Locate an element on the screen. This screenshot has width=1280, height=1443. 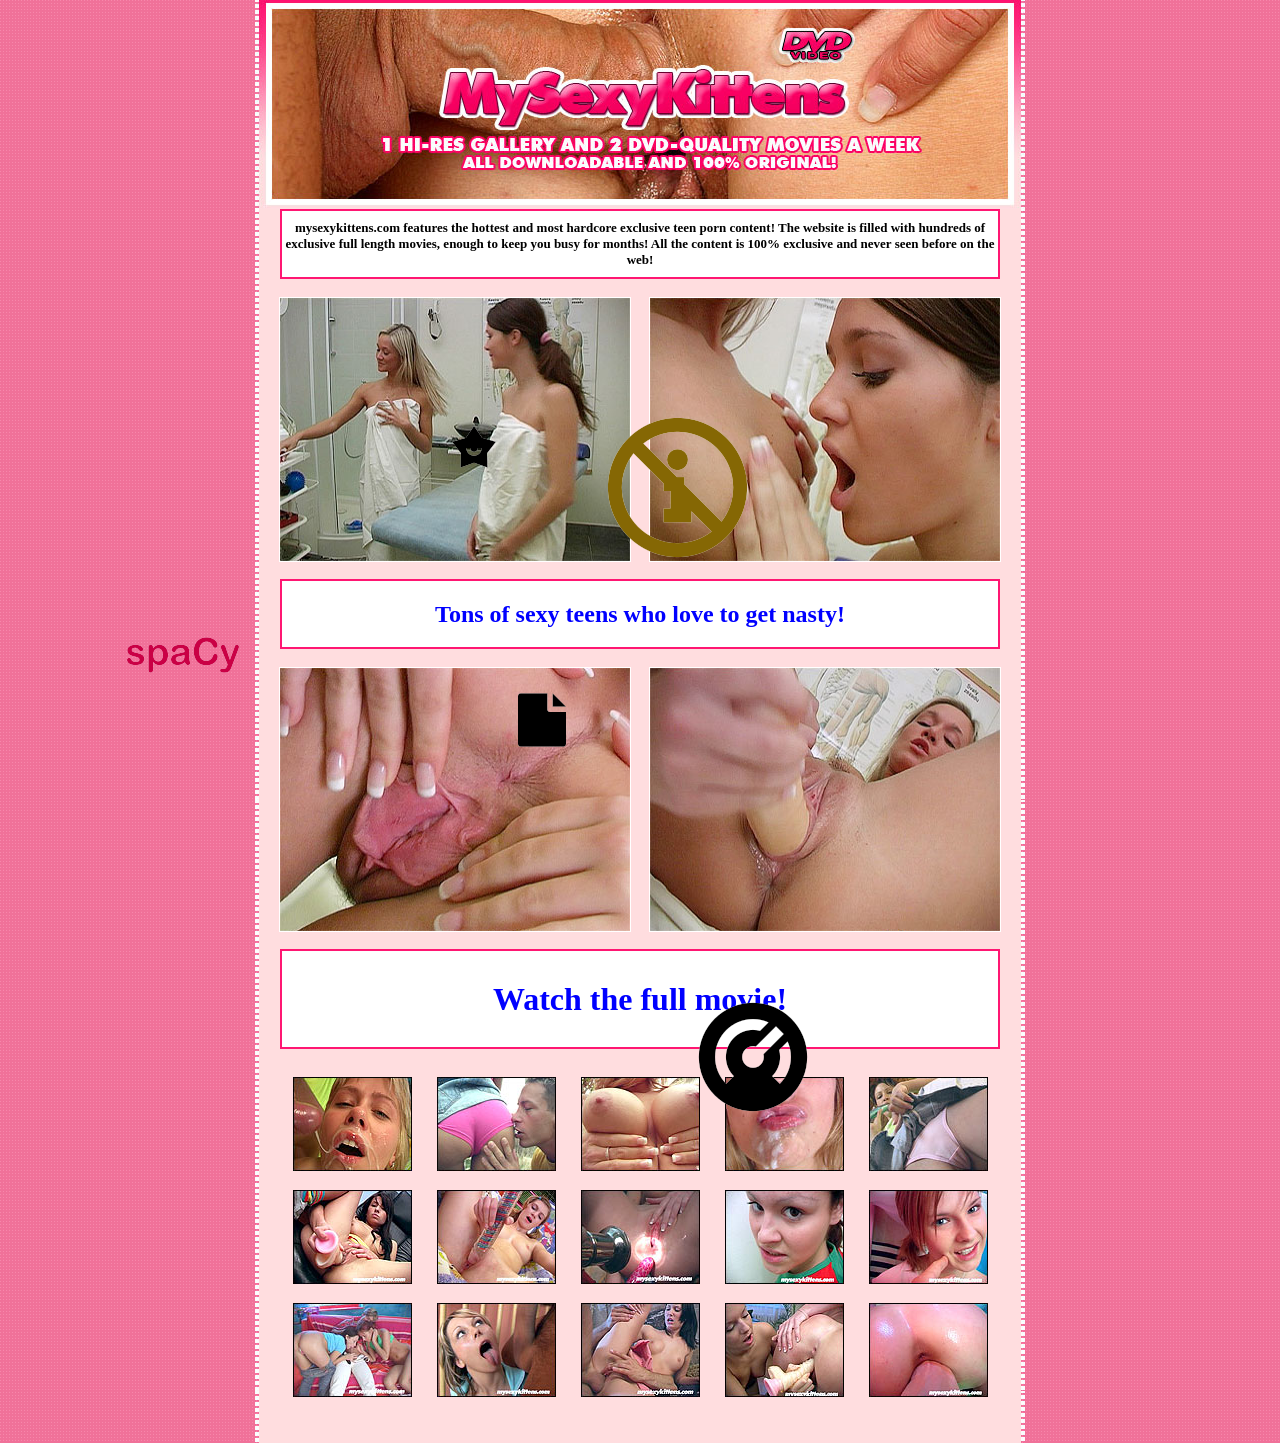
open spaCy natural language processing library is located at coordinates (183, 655).